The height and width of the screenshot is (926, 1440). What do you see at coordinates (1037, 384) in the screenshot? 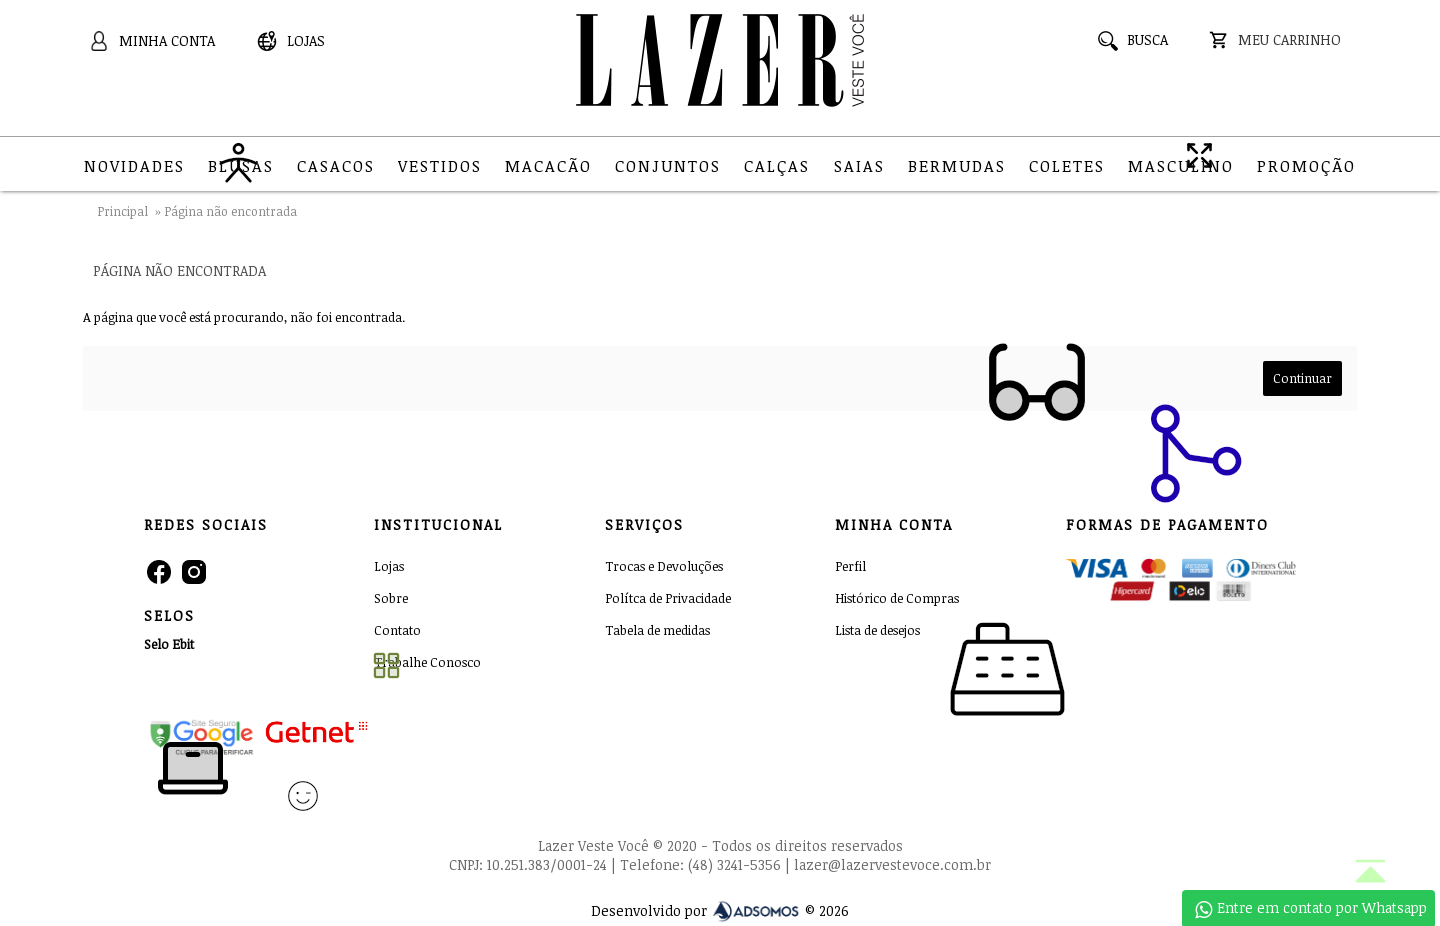
I see `enable reading mode or accessibility features` at bounding box center [1037, 384].